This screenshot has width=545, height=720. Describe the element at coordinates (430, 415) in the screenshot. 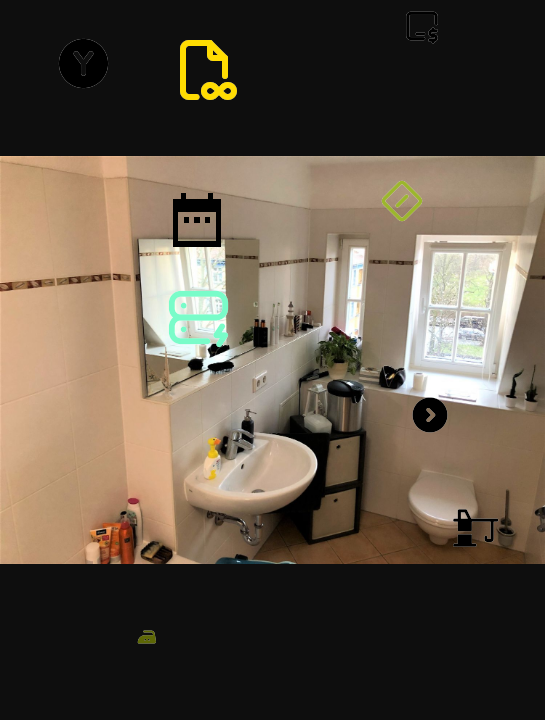

I see `go to next item or page` at that location.